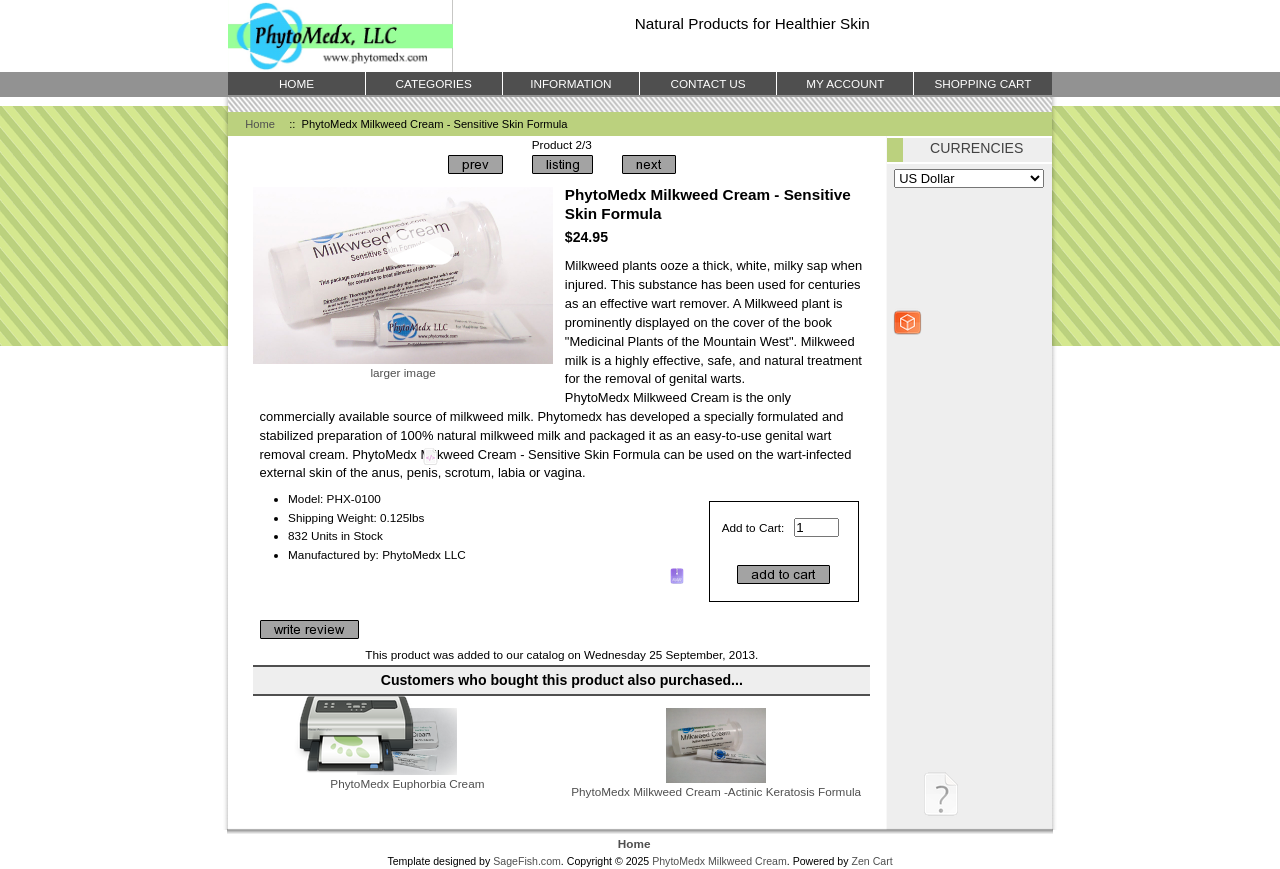 Image resolution: width=1280 pixels, height=869 pixels. What do you see at coordinates (677, 576) in the screenshot?
I see `a compressed RAR archive file` at bounding box center [677, 576].